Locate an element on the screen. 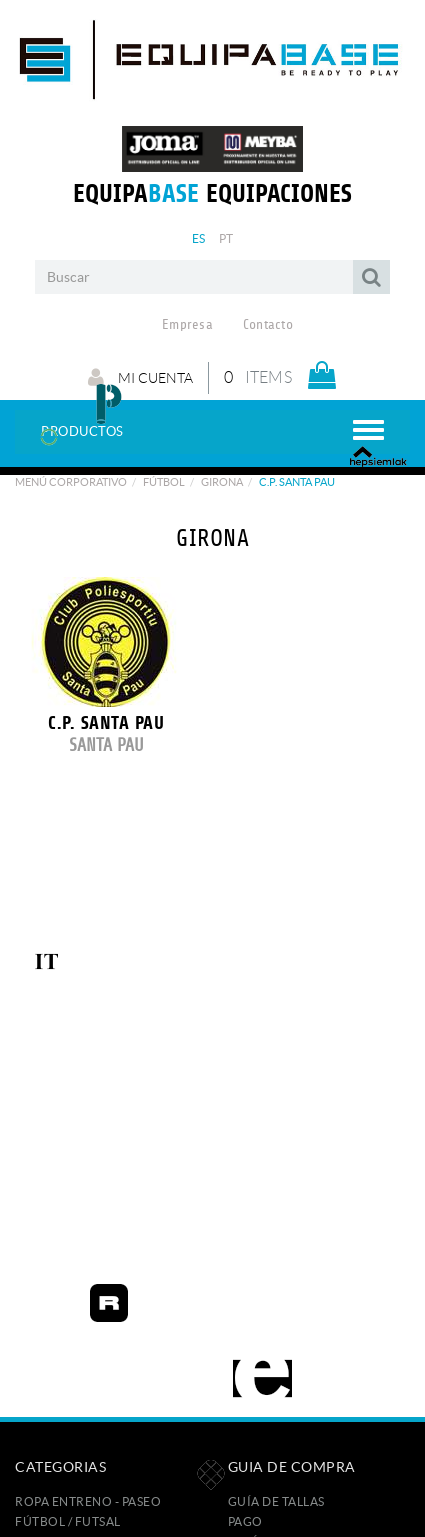 The height and width of the screenshot is (1537, 425). open piped app is located at coordinates (109, 404).